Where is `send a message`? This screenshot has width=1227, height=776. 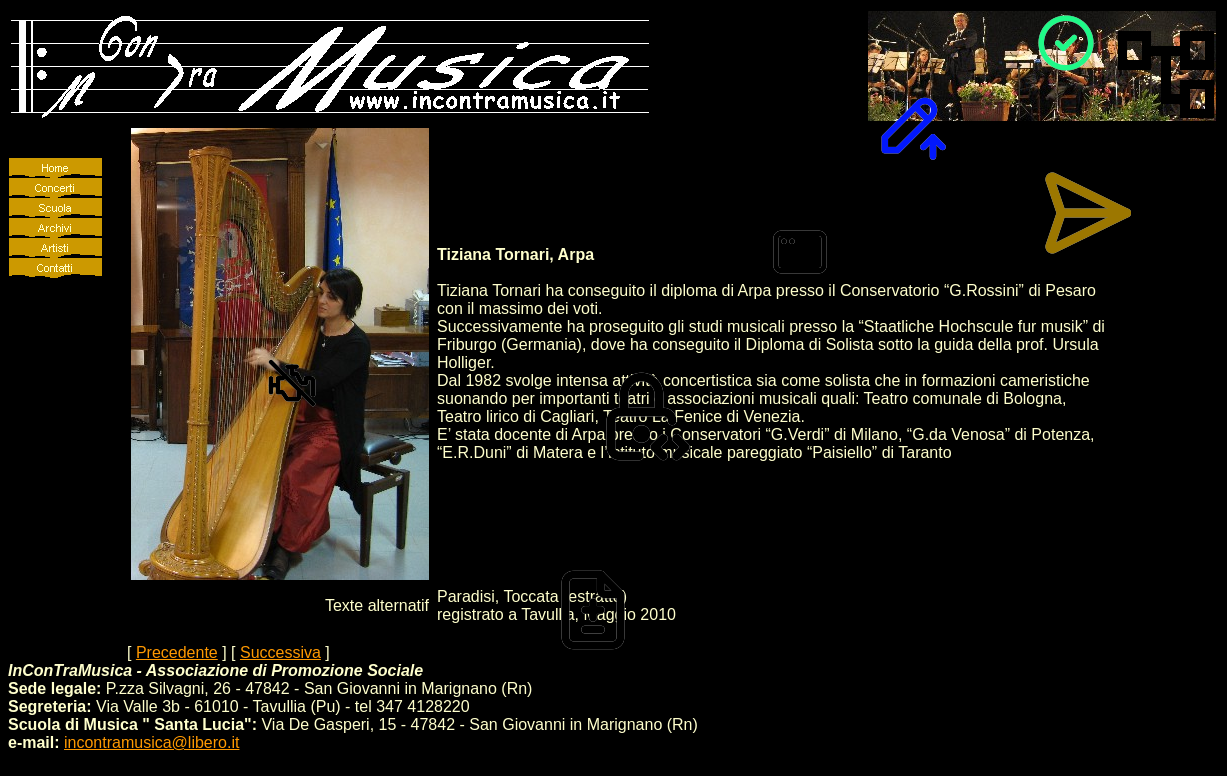
send a message is located at coordinates (1086, 213).